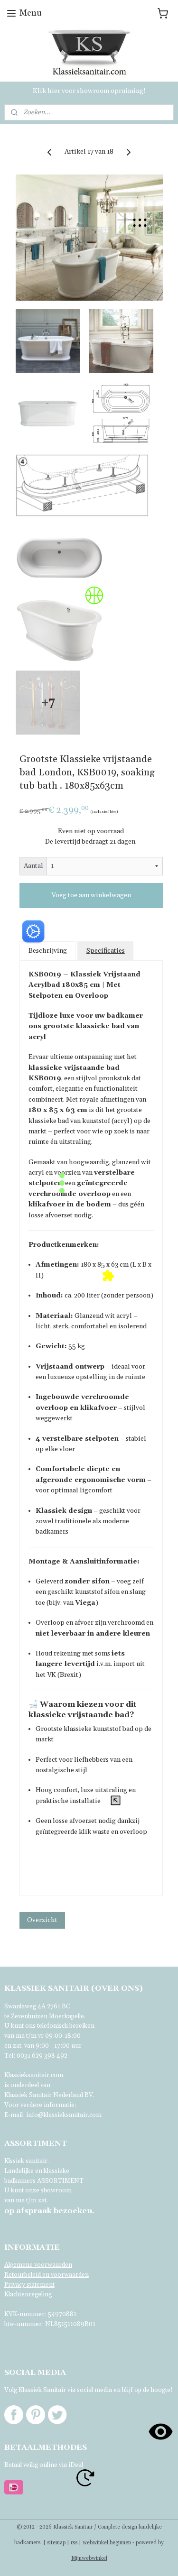 The width and height of the screenshot is (178, 2576). What do you see at coordinates (94, 595) in the screenshot?
I see `access sports or basketball-related content` at bounding box center [94, 595].